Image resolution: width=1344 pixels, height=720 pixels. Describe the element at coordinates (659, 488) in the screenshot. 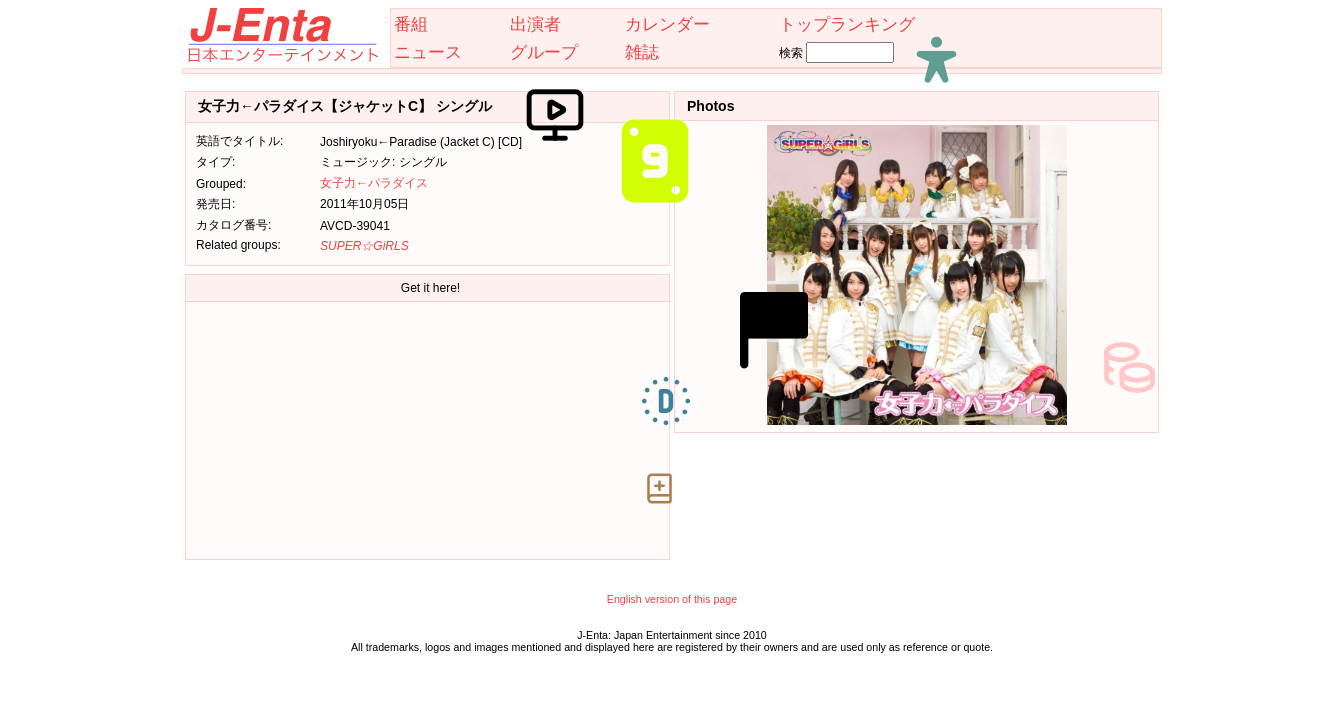

I see `add a new book to your library` at that location.